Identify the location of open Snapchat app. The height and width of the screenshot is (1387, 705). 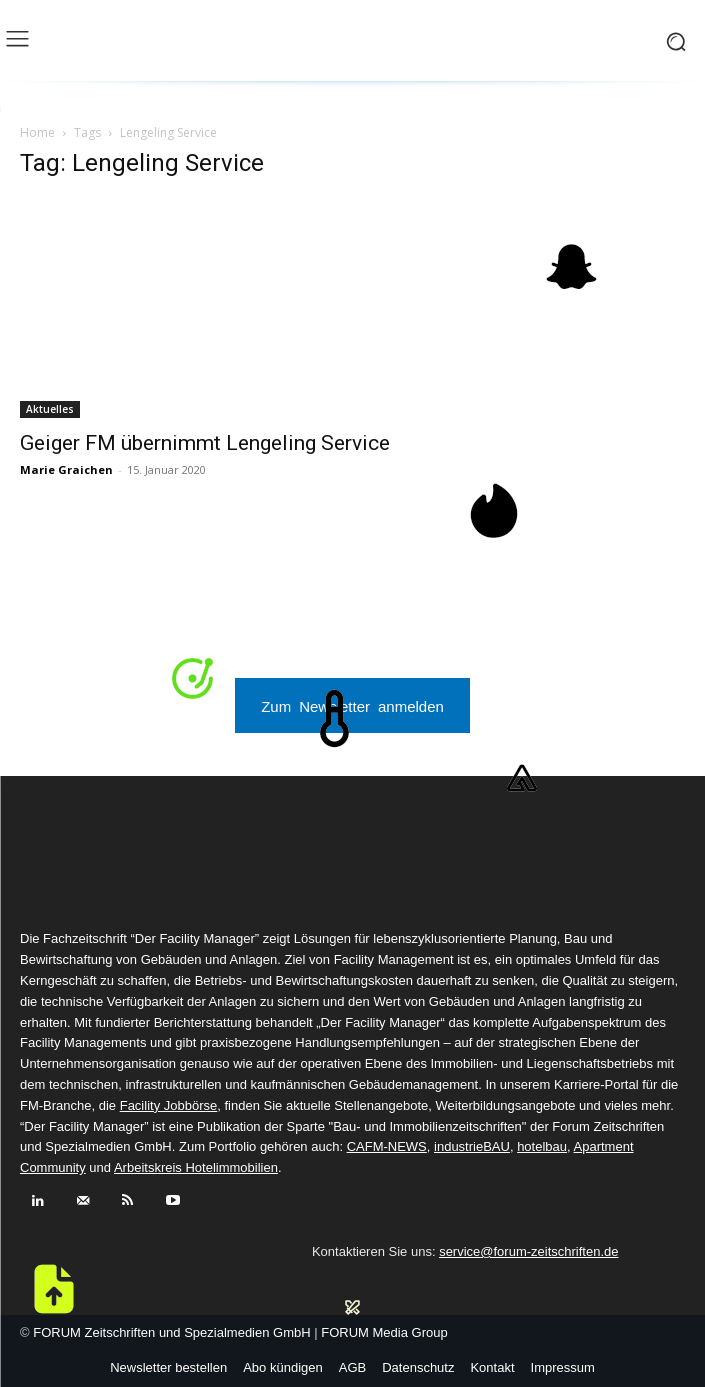
(571, 267).